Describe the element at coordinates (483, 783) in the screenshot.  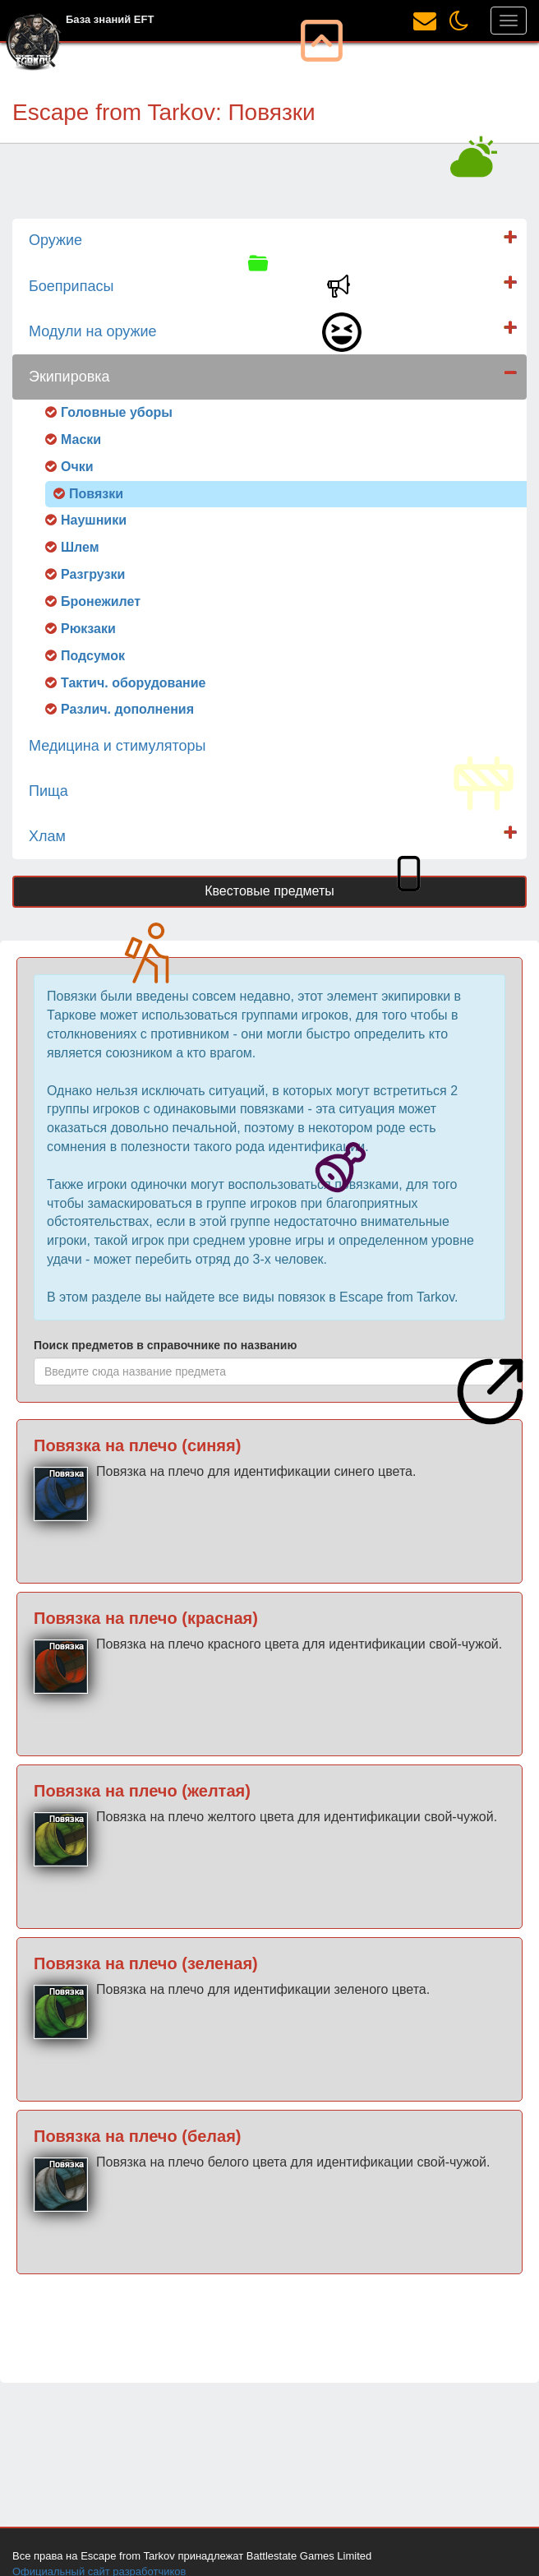
I see `indicates a page or feature under construction` at that location.